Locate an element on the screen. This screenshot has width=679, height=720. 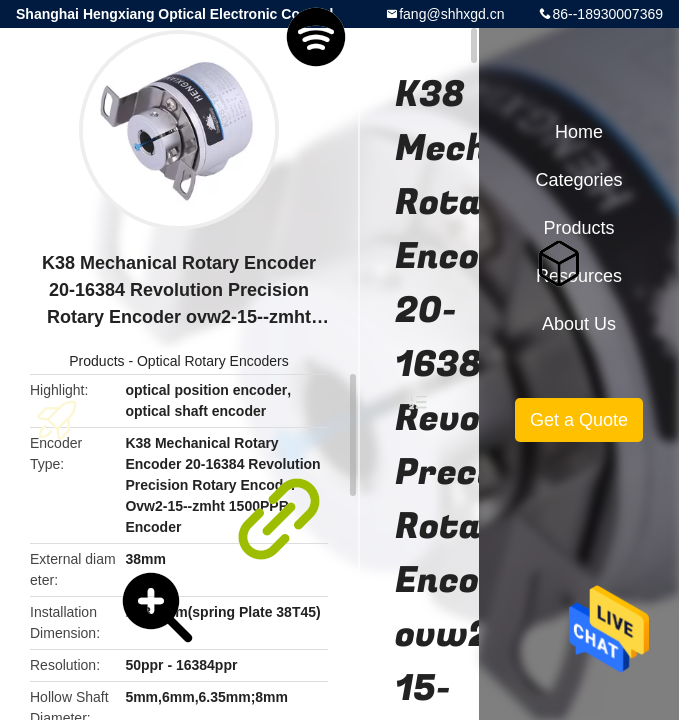
open Spotify app is located at coordinates (316, 37).